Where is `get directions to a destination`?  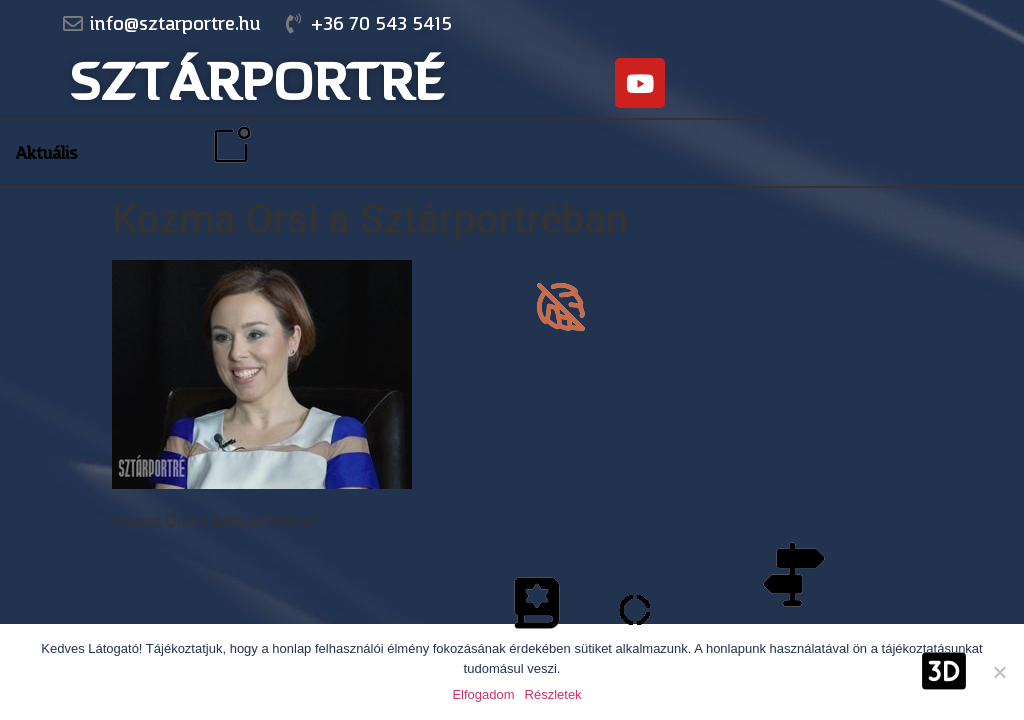
get directions to a destination is located at coordinates (792, 574).